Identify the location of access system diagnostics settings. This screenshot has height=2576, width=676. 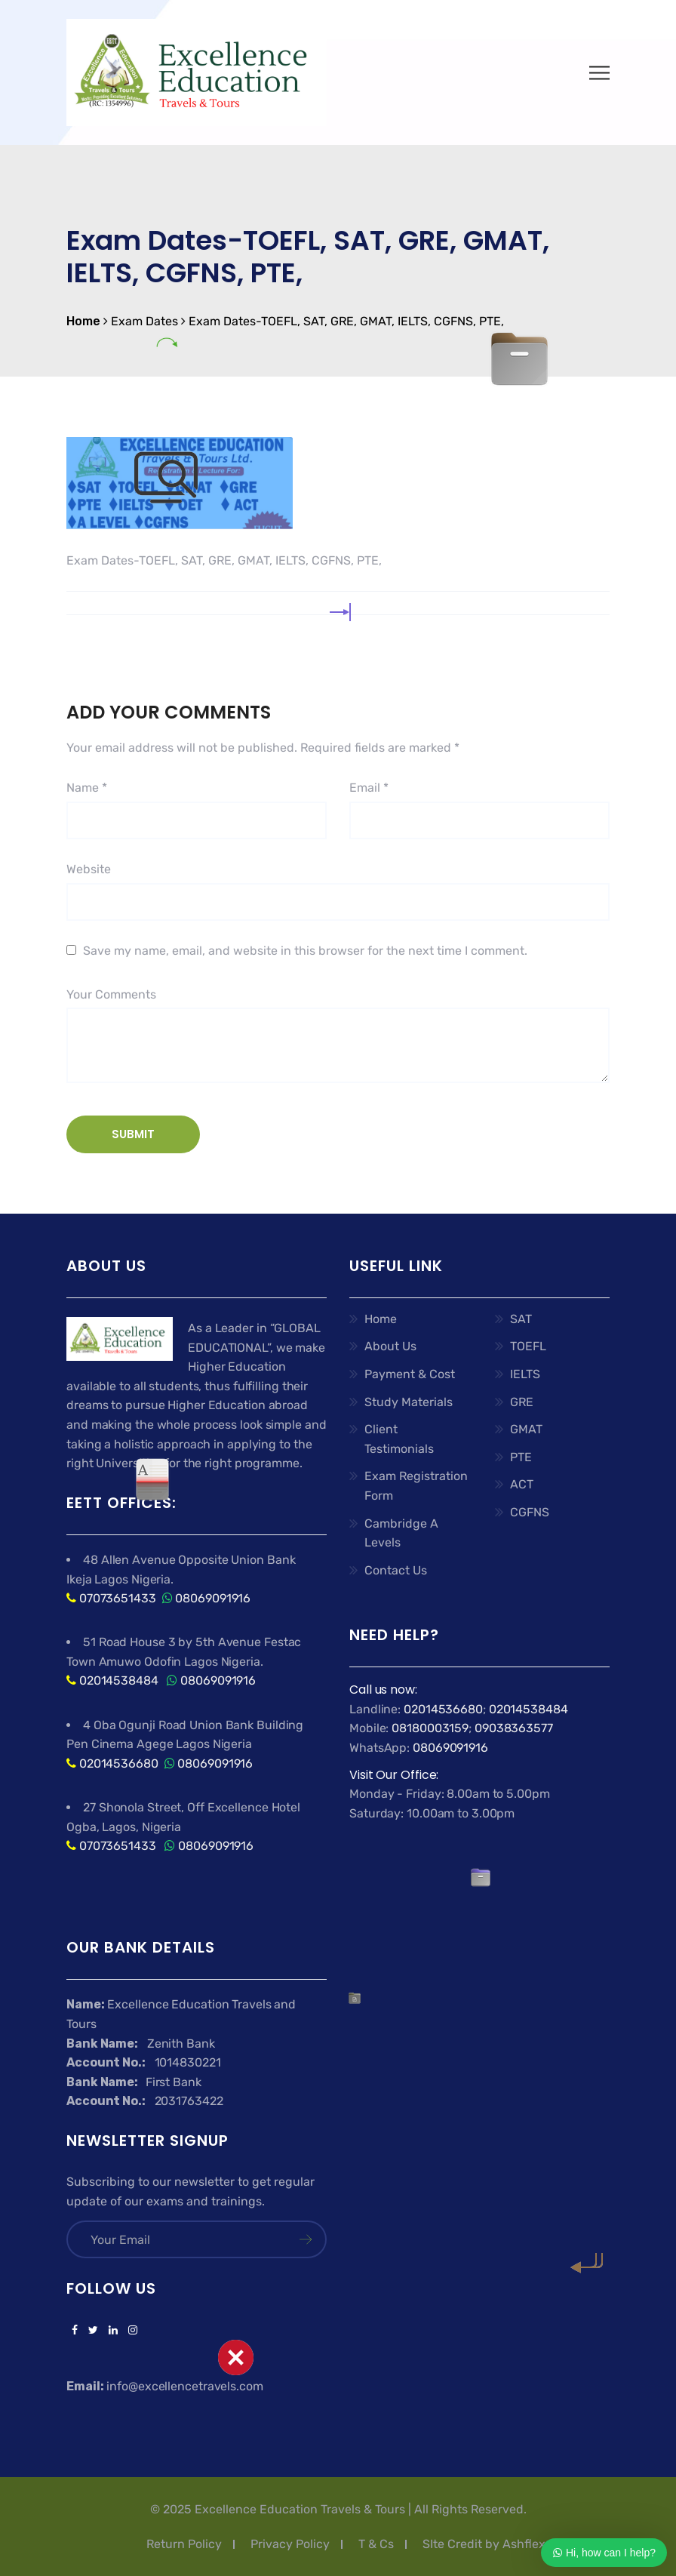
(166, 475).